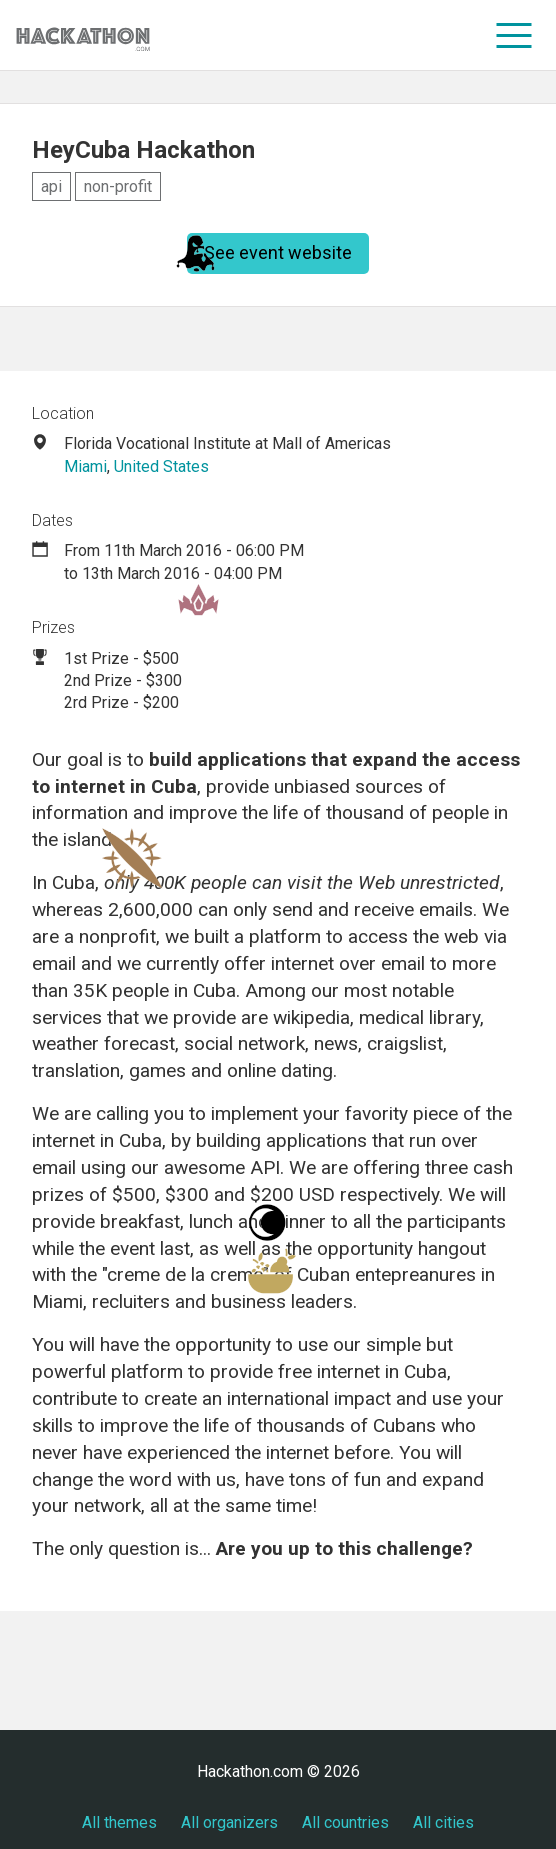 The image size is (556, 1849). I want to click on view healthy food or nutrition options, so click(272, 1271).